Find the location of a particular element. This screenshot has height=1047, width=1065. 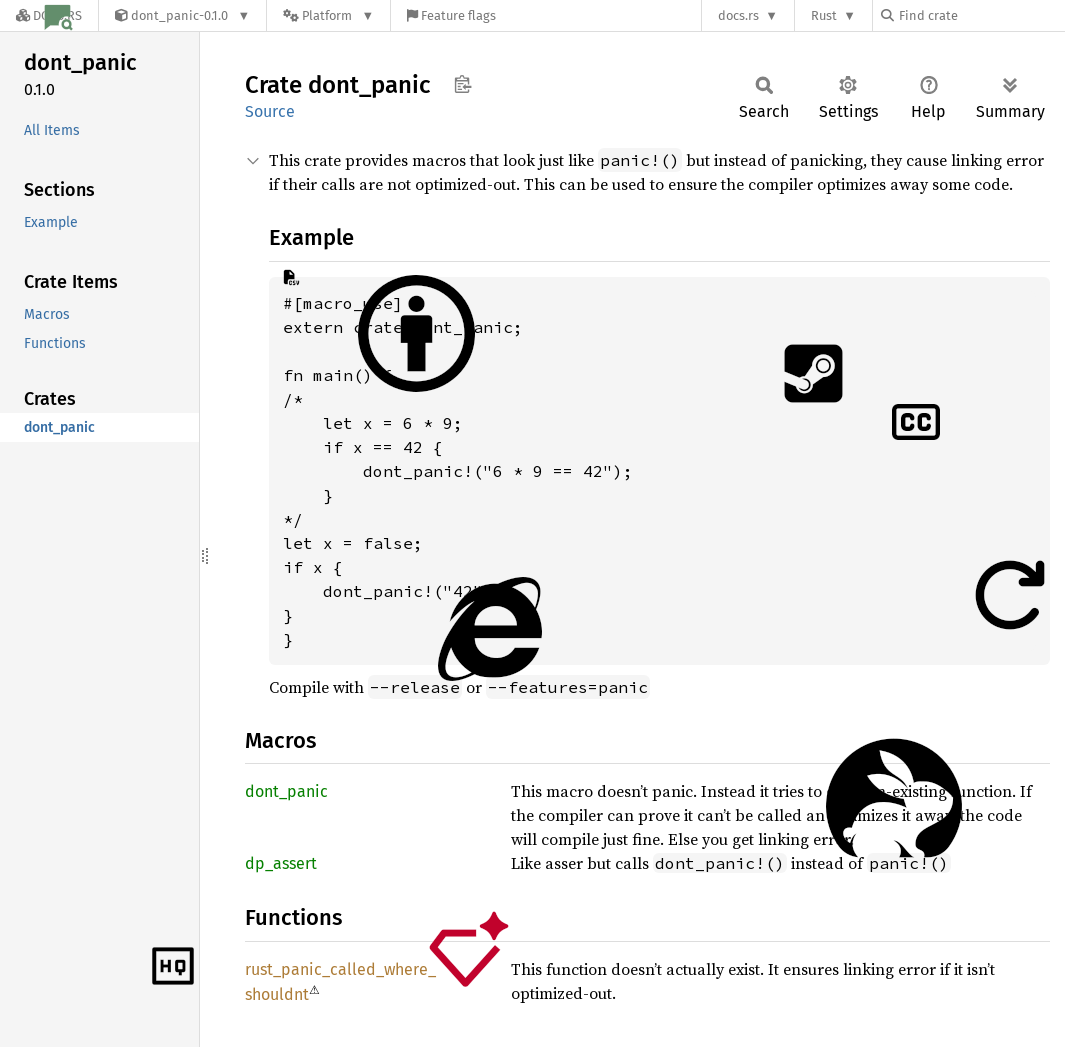

indicates high quality media or streaming option is located at coordinates (173, 966).